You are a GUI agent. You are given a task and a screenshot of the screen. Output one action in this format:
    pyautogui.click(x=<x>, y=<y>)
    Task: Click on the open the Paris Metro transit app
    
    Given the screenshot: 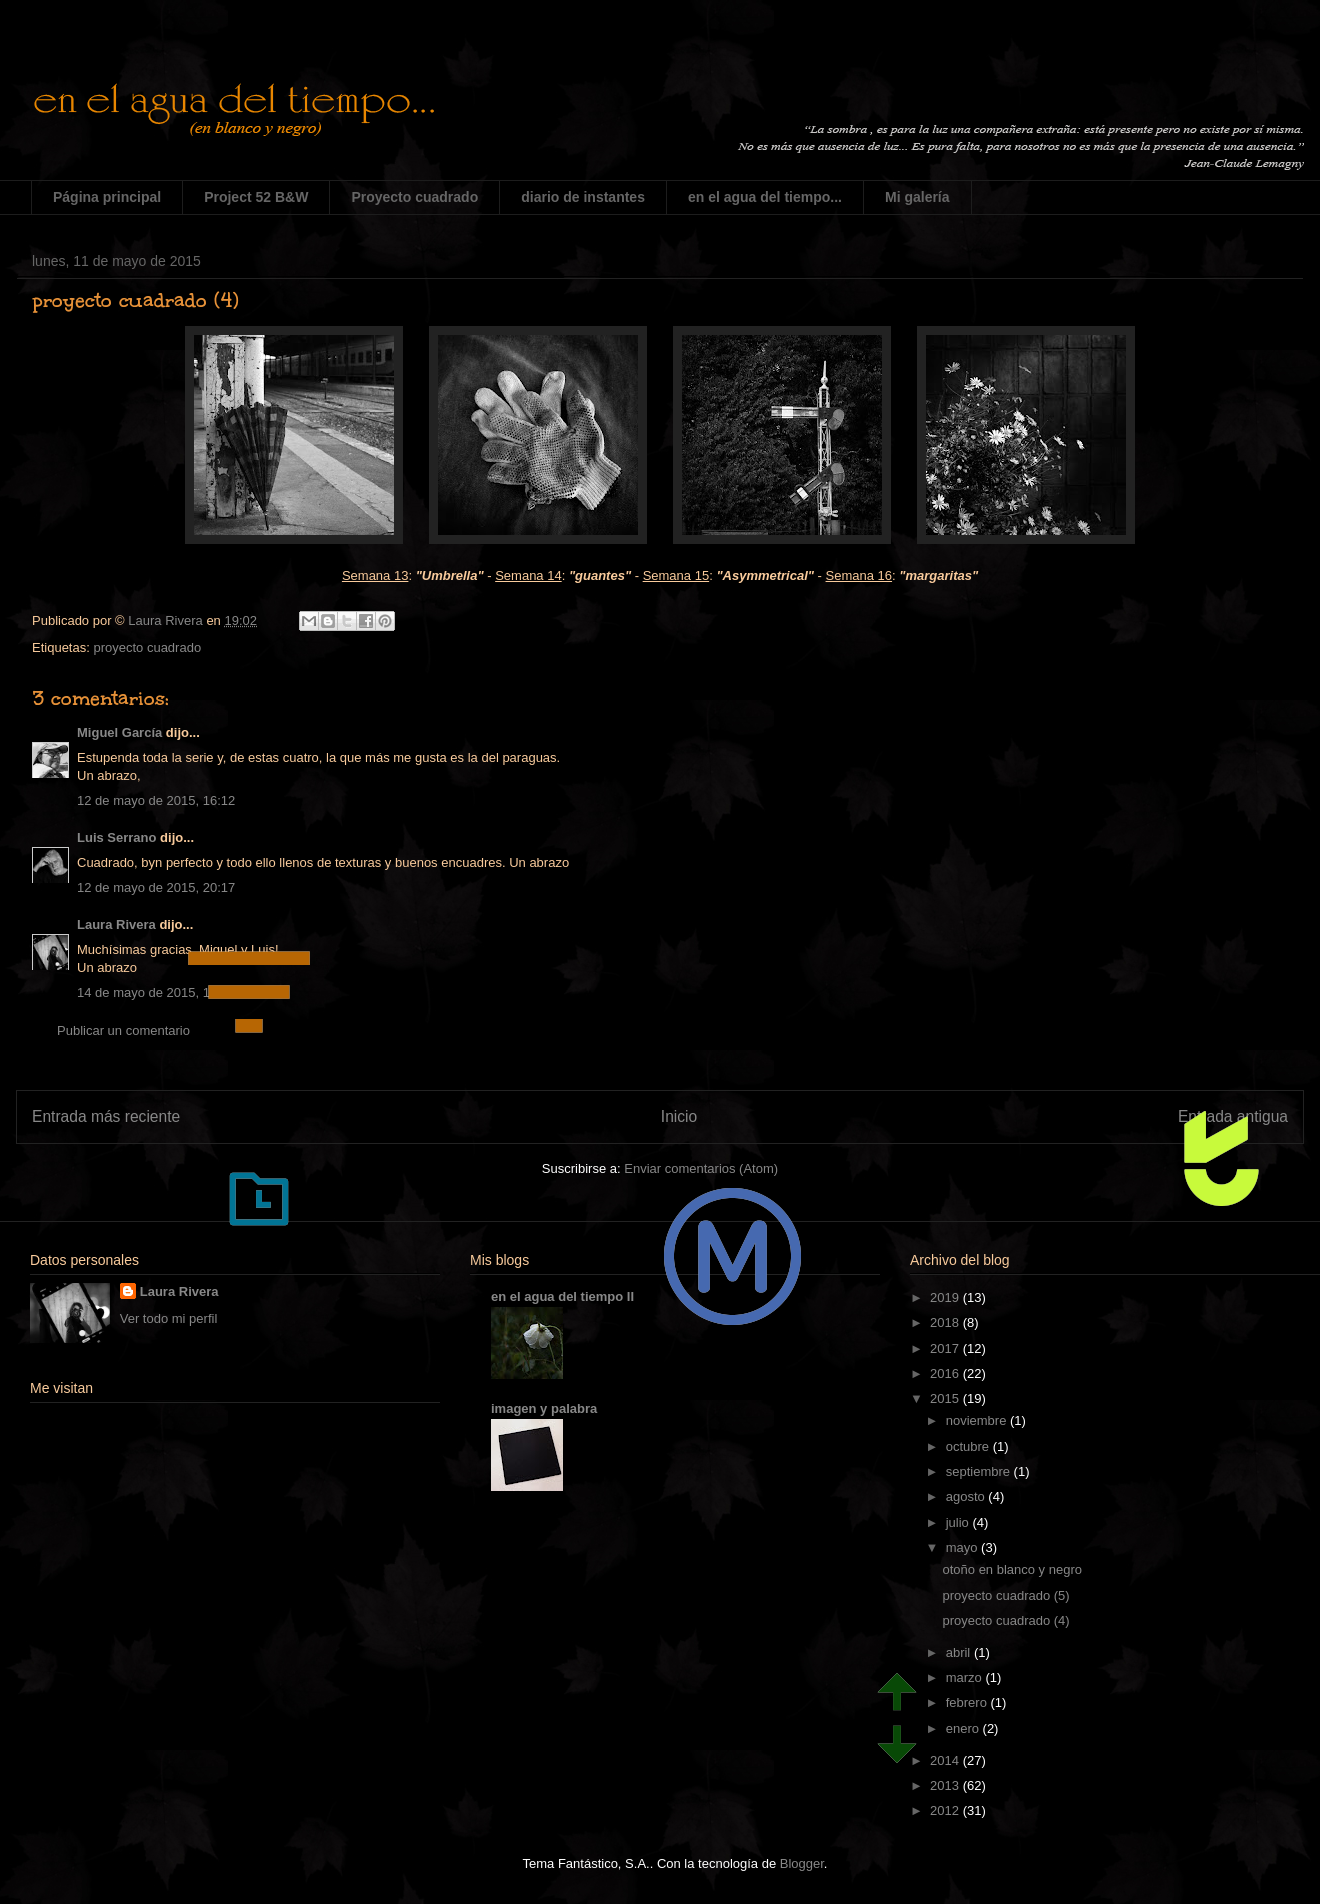 What is the action you would take?
    pyautogui.click(x=732, y=1256)
    